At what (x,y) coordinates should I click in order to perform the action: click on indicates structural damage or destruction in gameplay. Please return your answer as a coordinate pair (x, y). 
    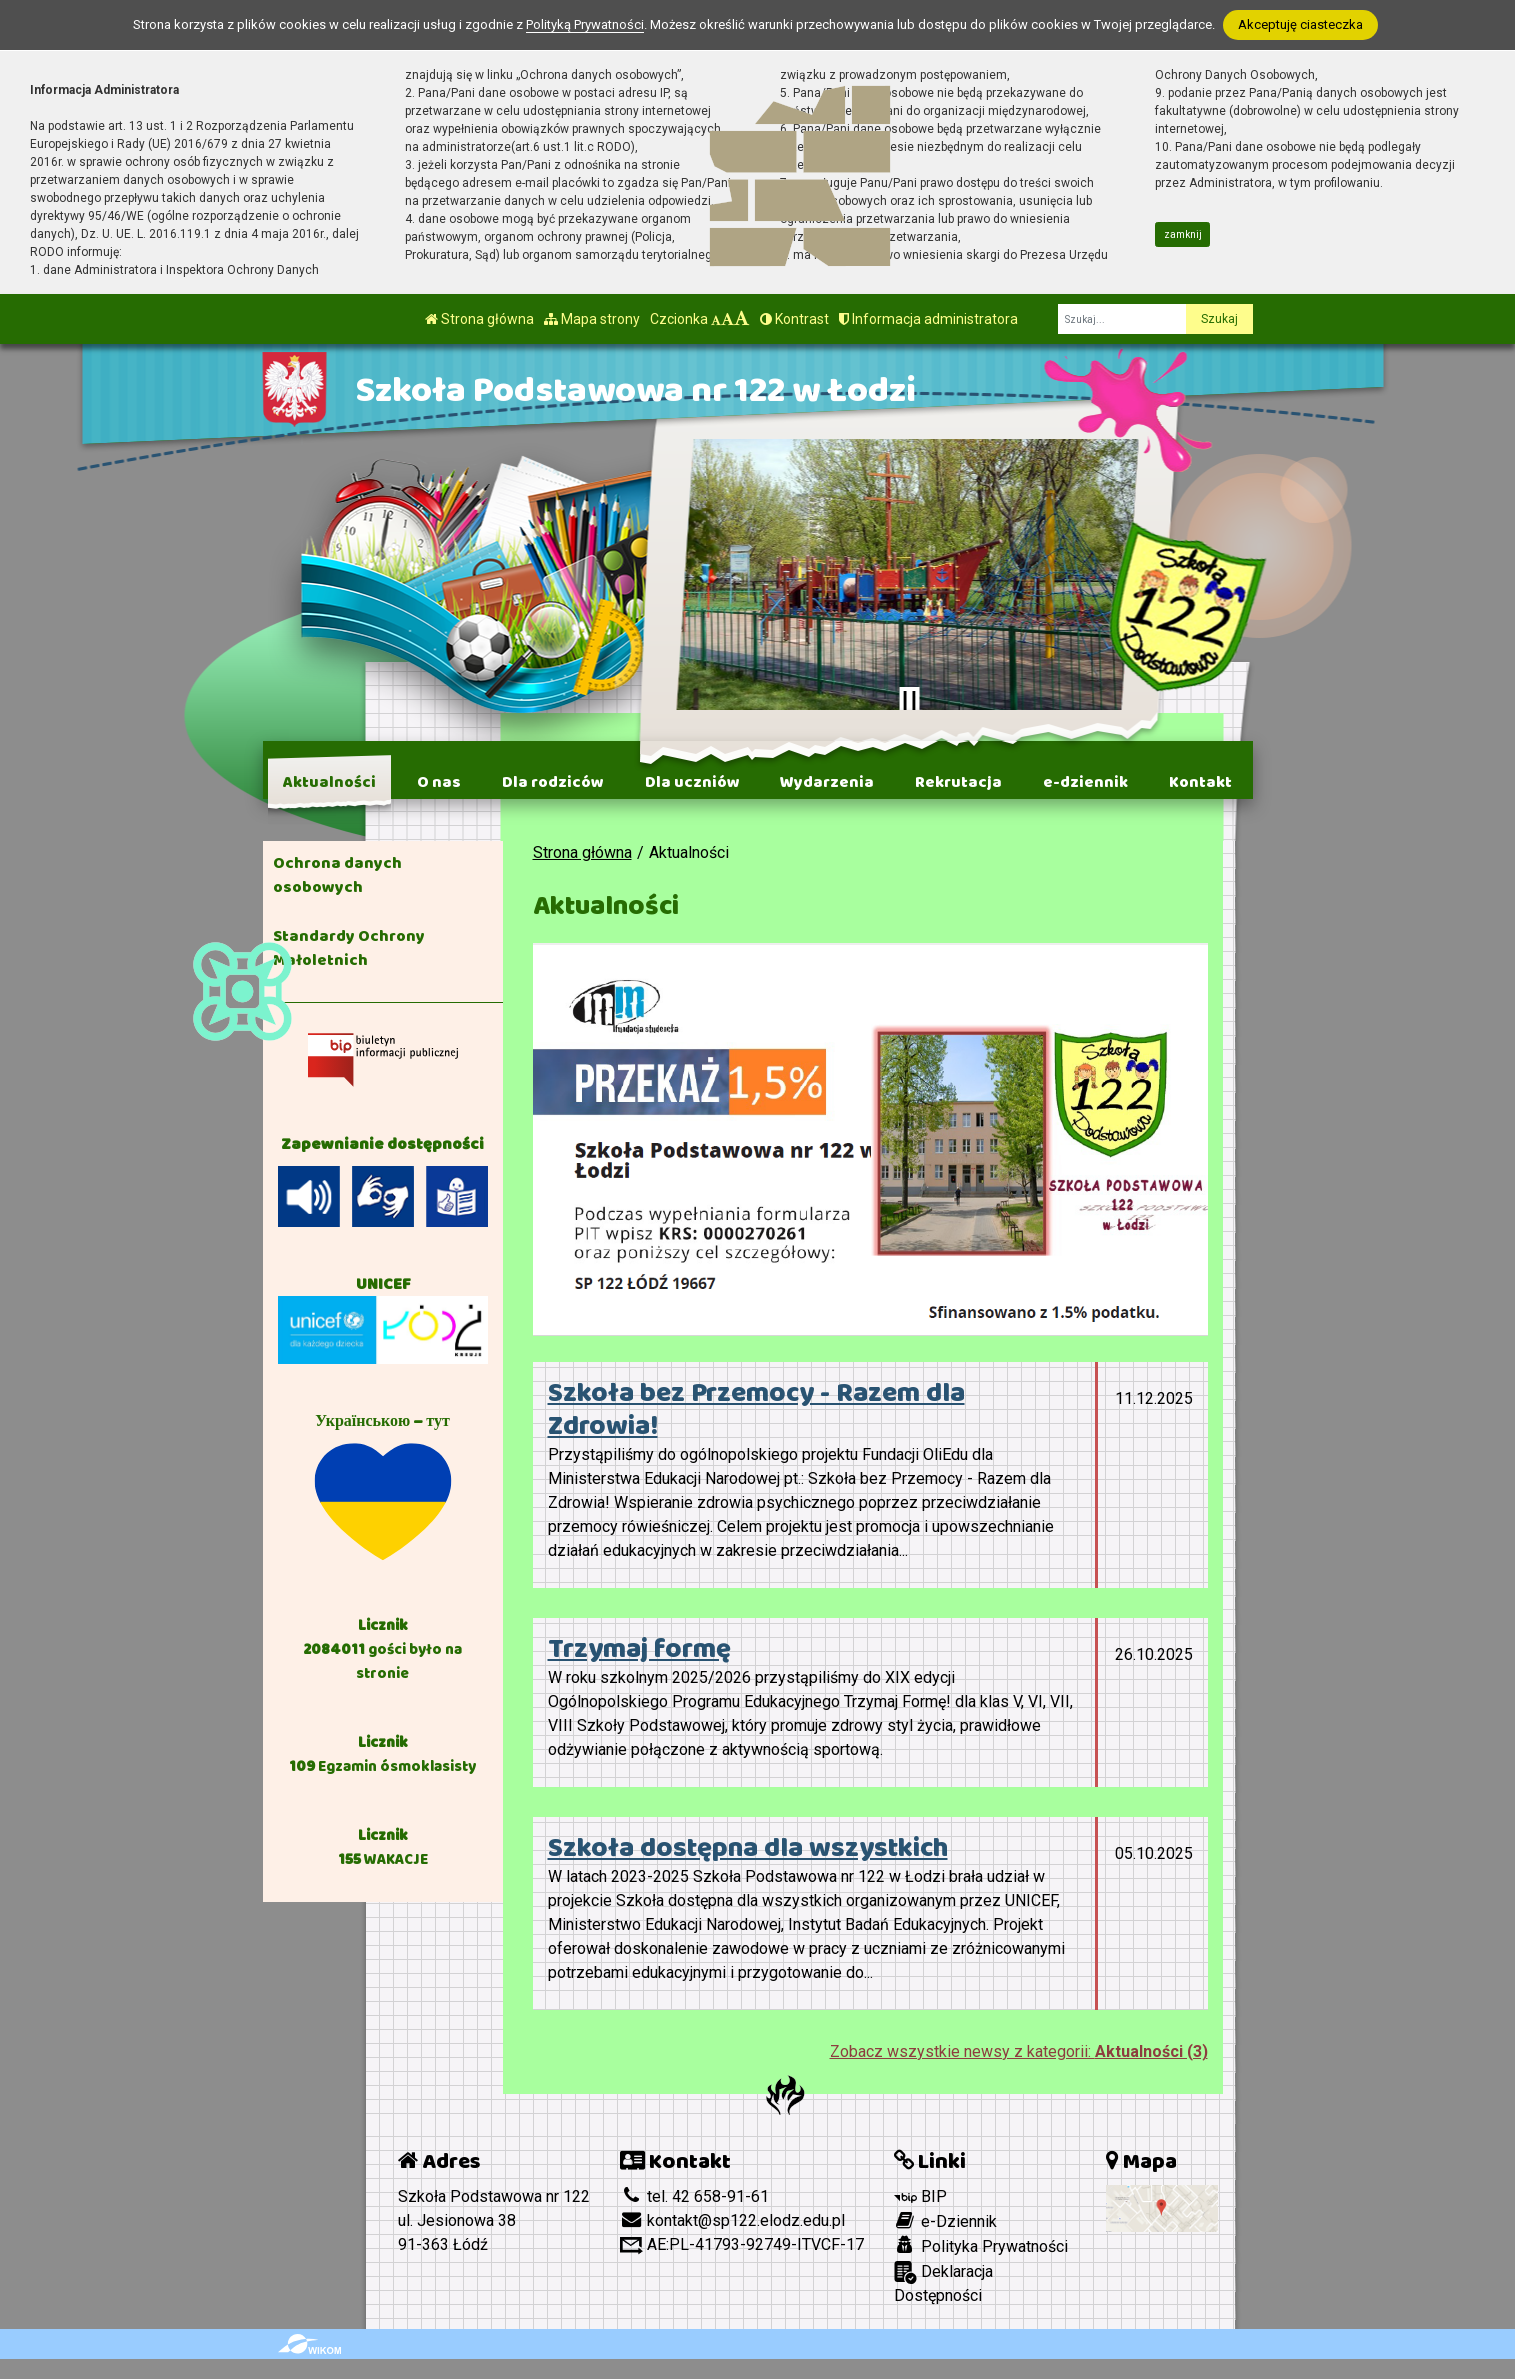
    Looking at the image, I should click on (800, 176).